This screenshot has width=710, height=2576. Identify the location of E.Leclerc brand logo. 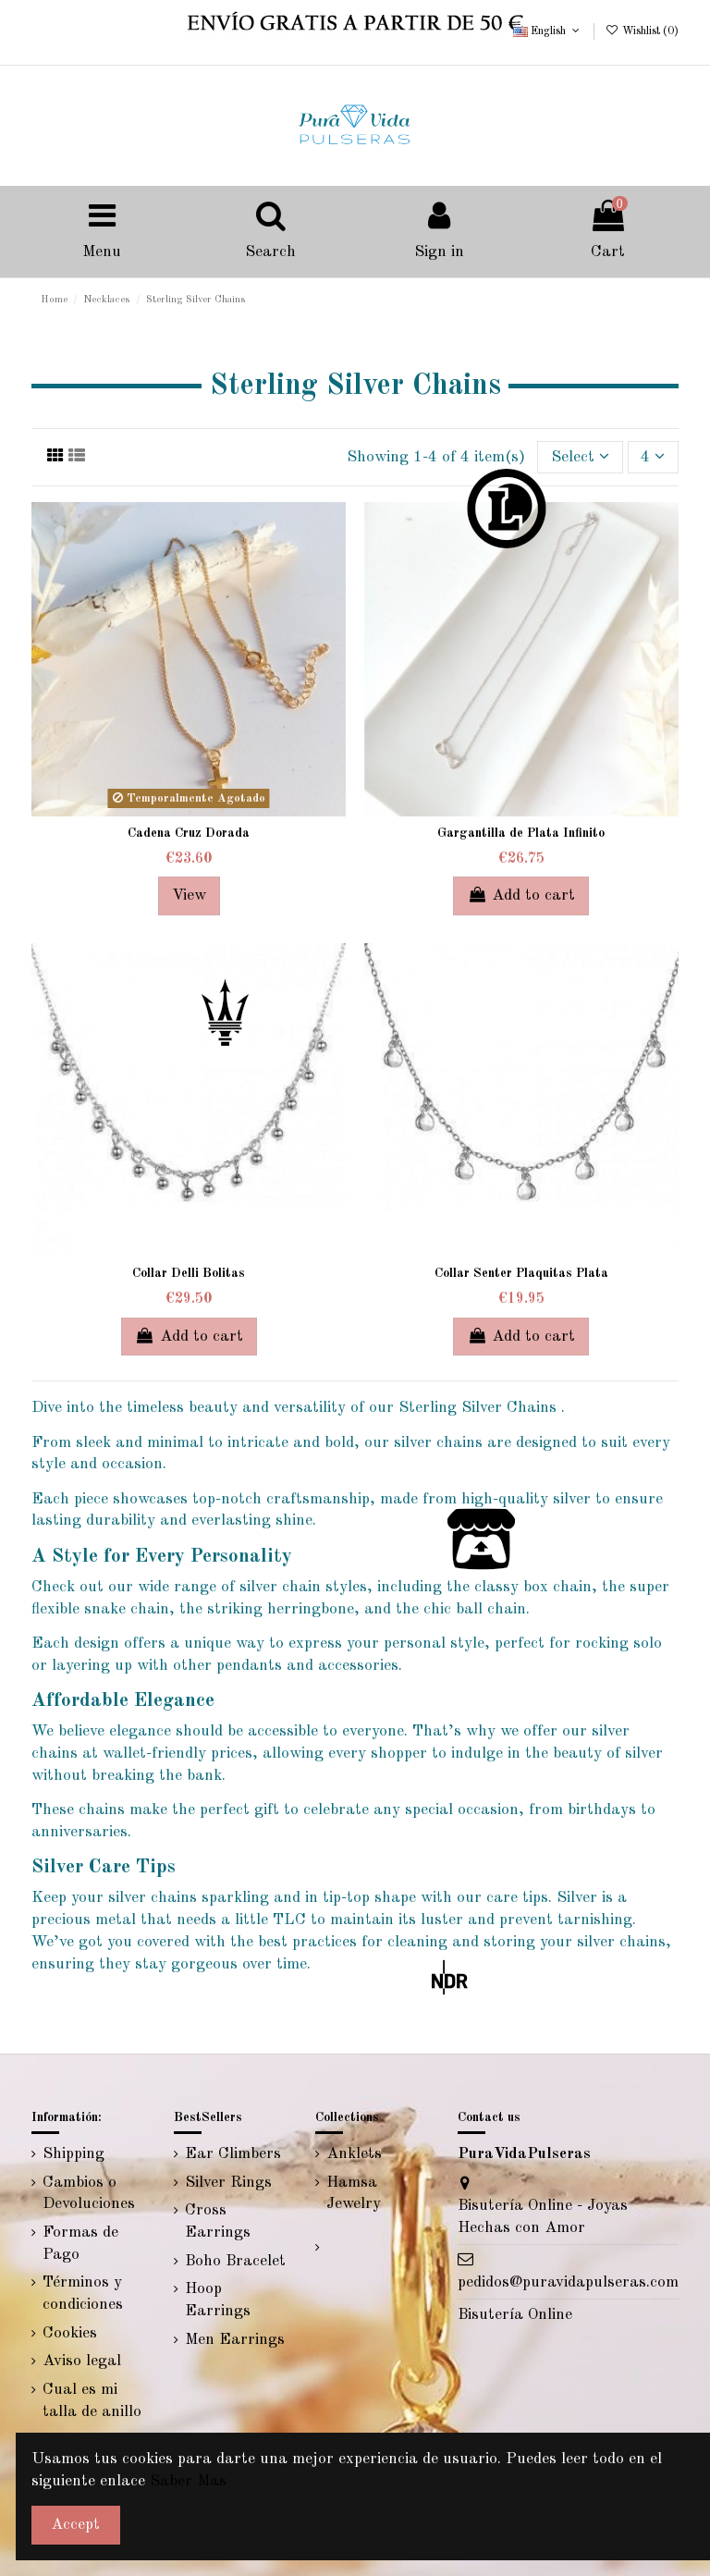
(507, 509).